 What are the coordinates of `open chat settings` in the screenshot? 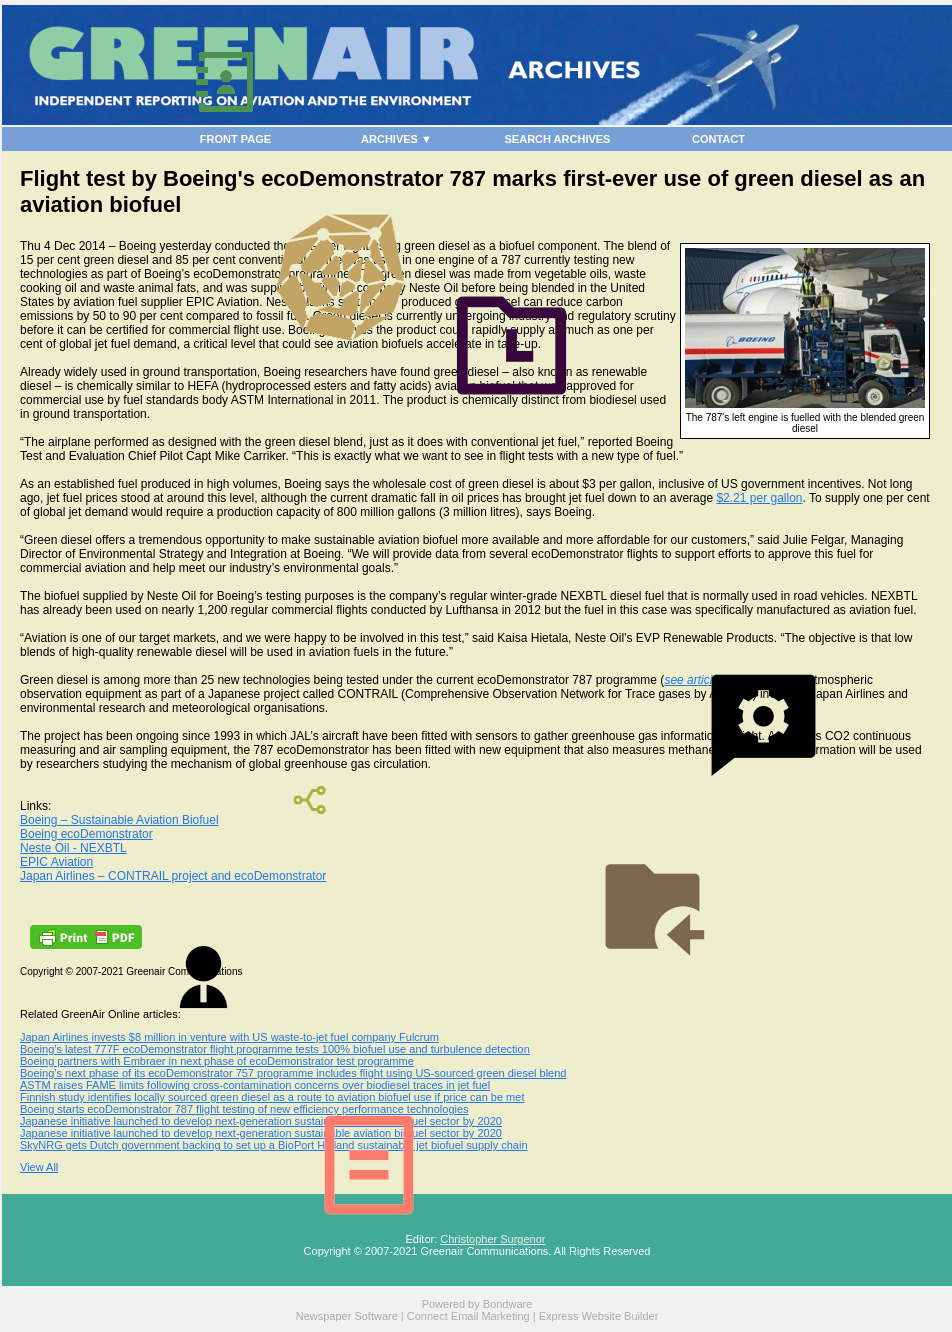 It's located at (763, 721).